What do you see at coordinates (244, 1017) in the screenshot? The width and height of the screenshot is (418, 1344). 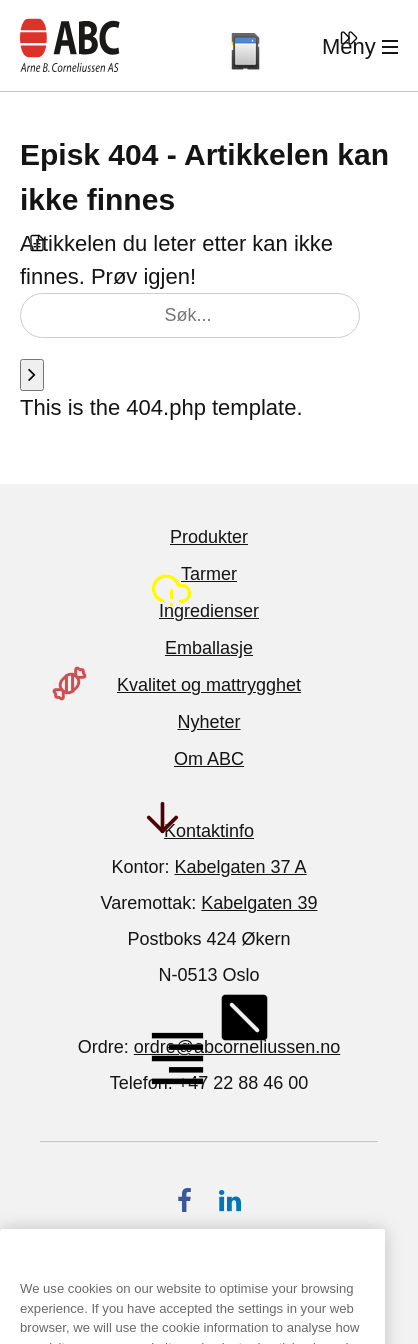 I see `placeholder for missing or unavailable image content` at bounding box center [244, 1017].